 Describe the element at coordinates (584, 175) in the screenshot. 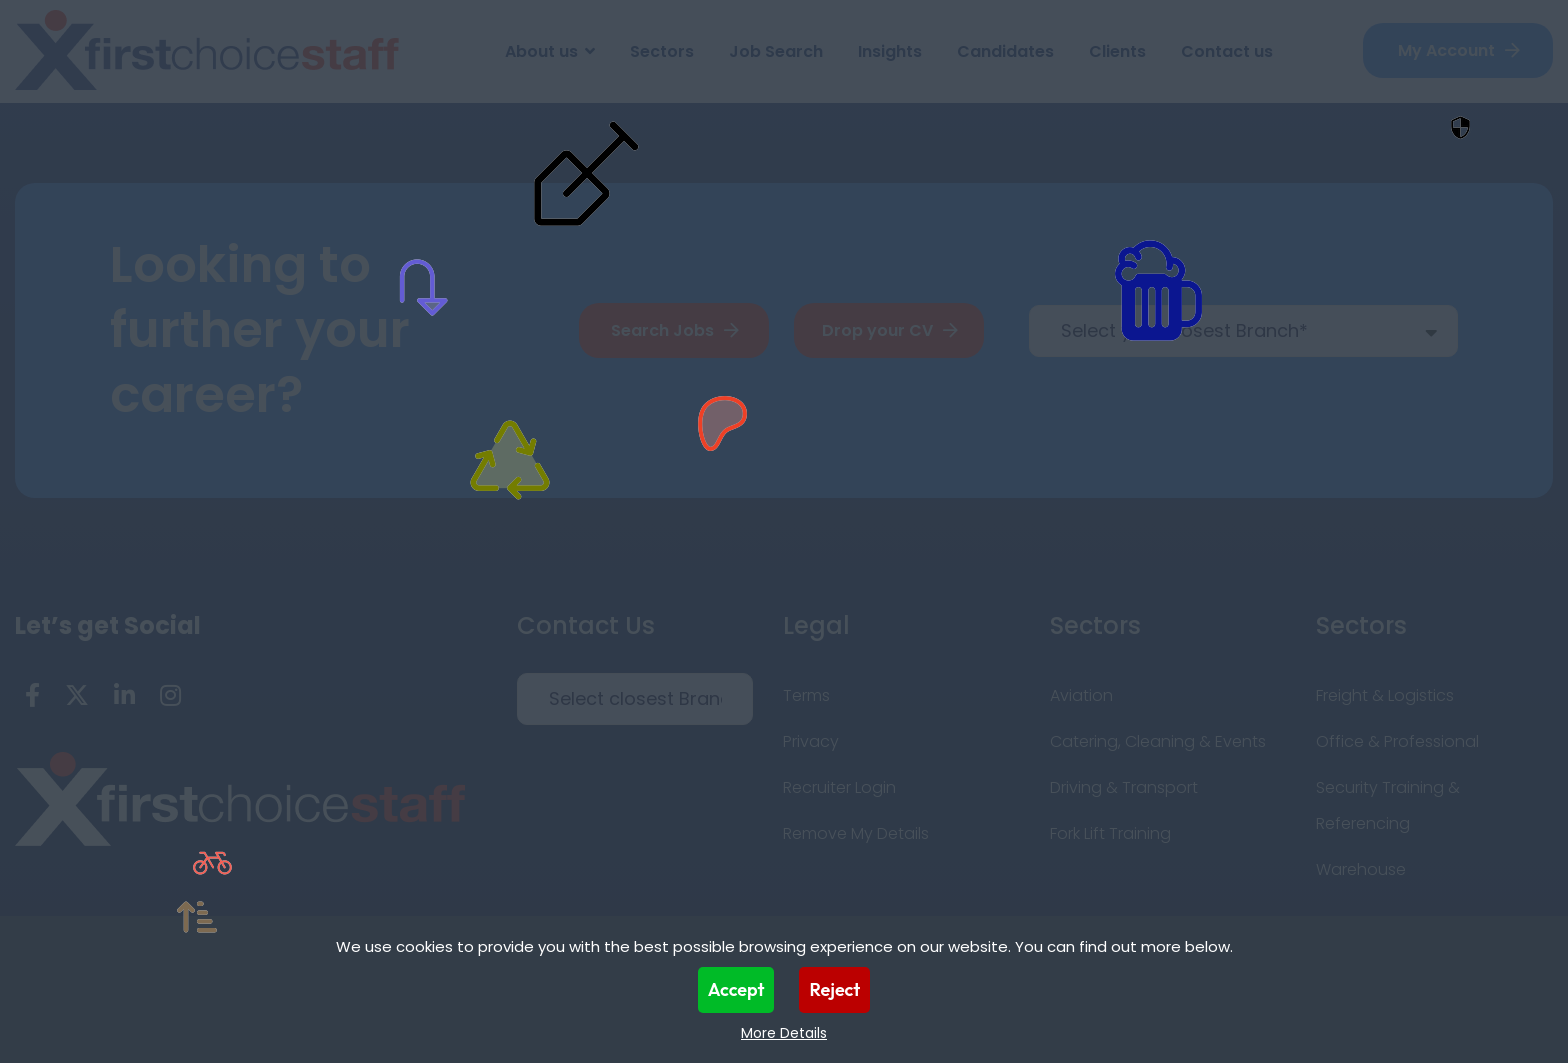

I see `access gardening or landscaping tools` at that location.